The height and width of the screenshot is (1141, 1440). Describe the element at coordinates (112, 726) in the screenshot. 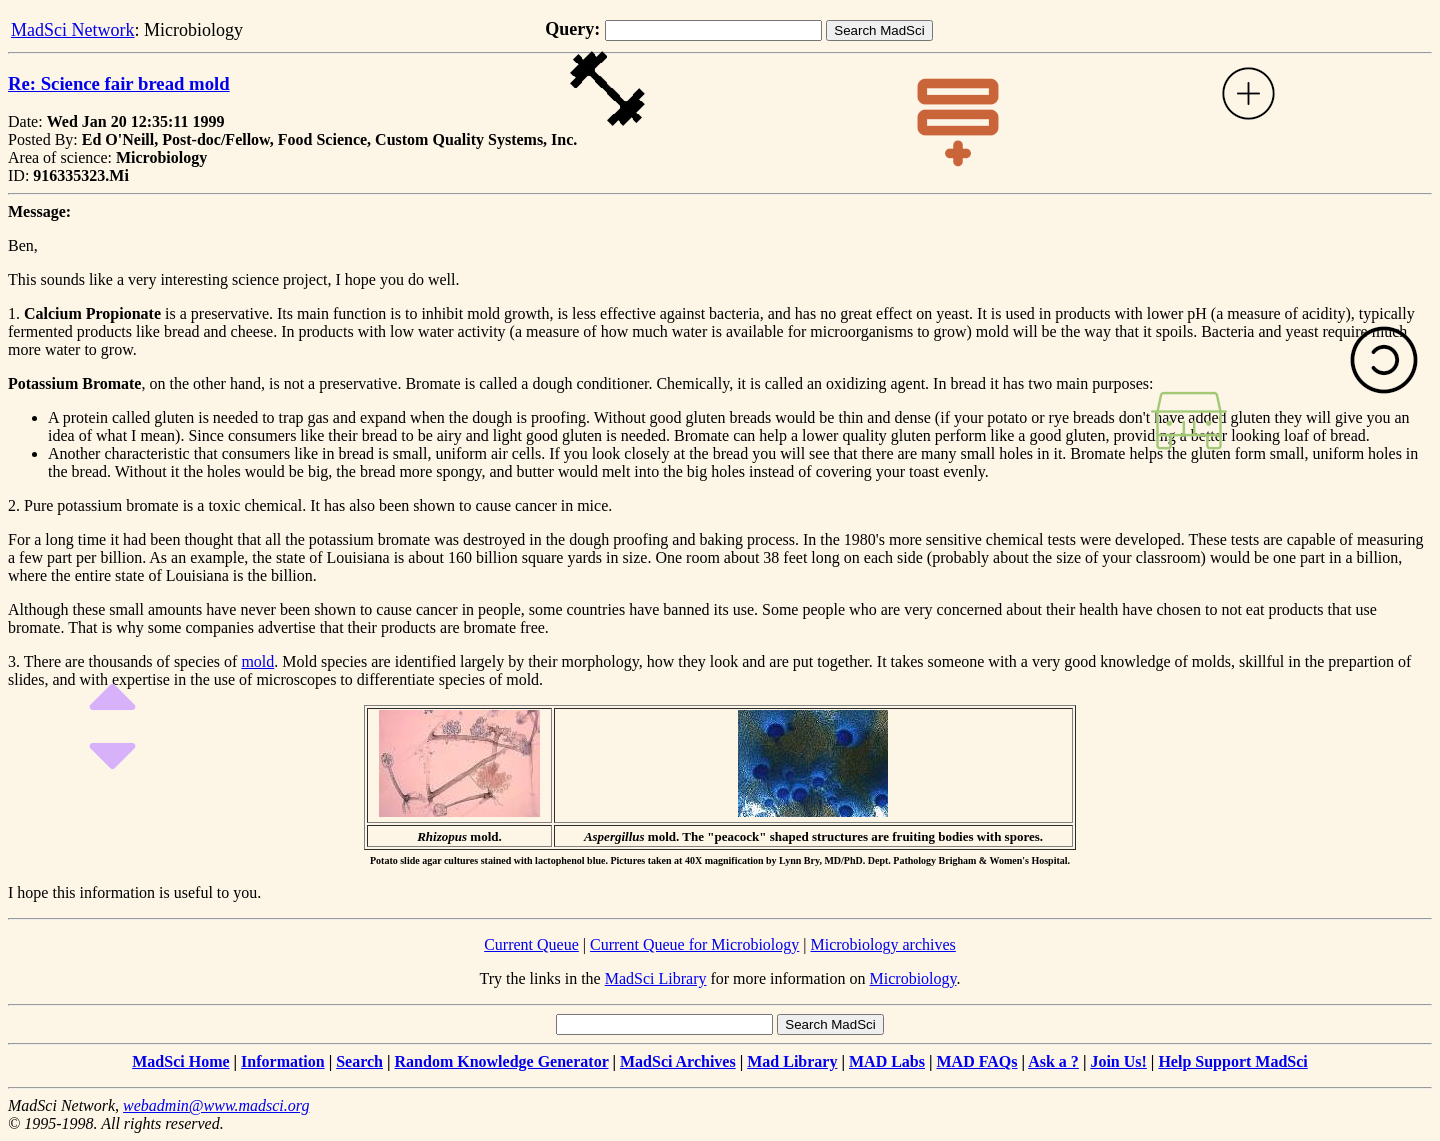

I see `expand or collapse a dropdown menu` at that location.